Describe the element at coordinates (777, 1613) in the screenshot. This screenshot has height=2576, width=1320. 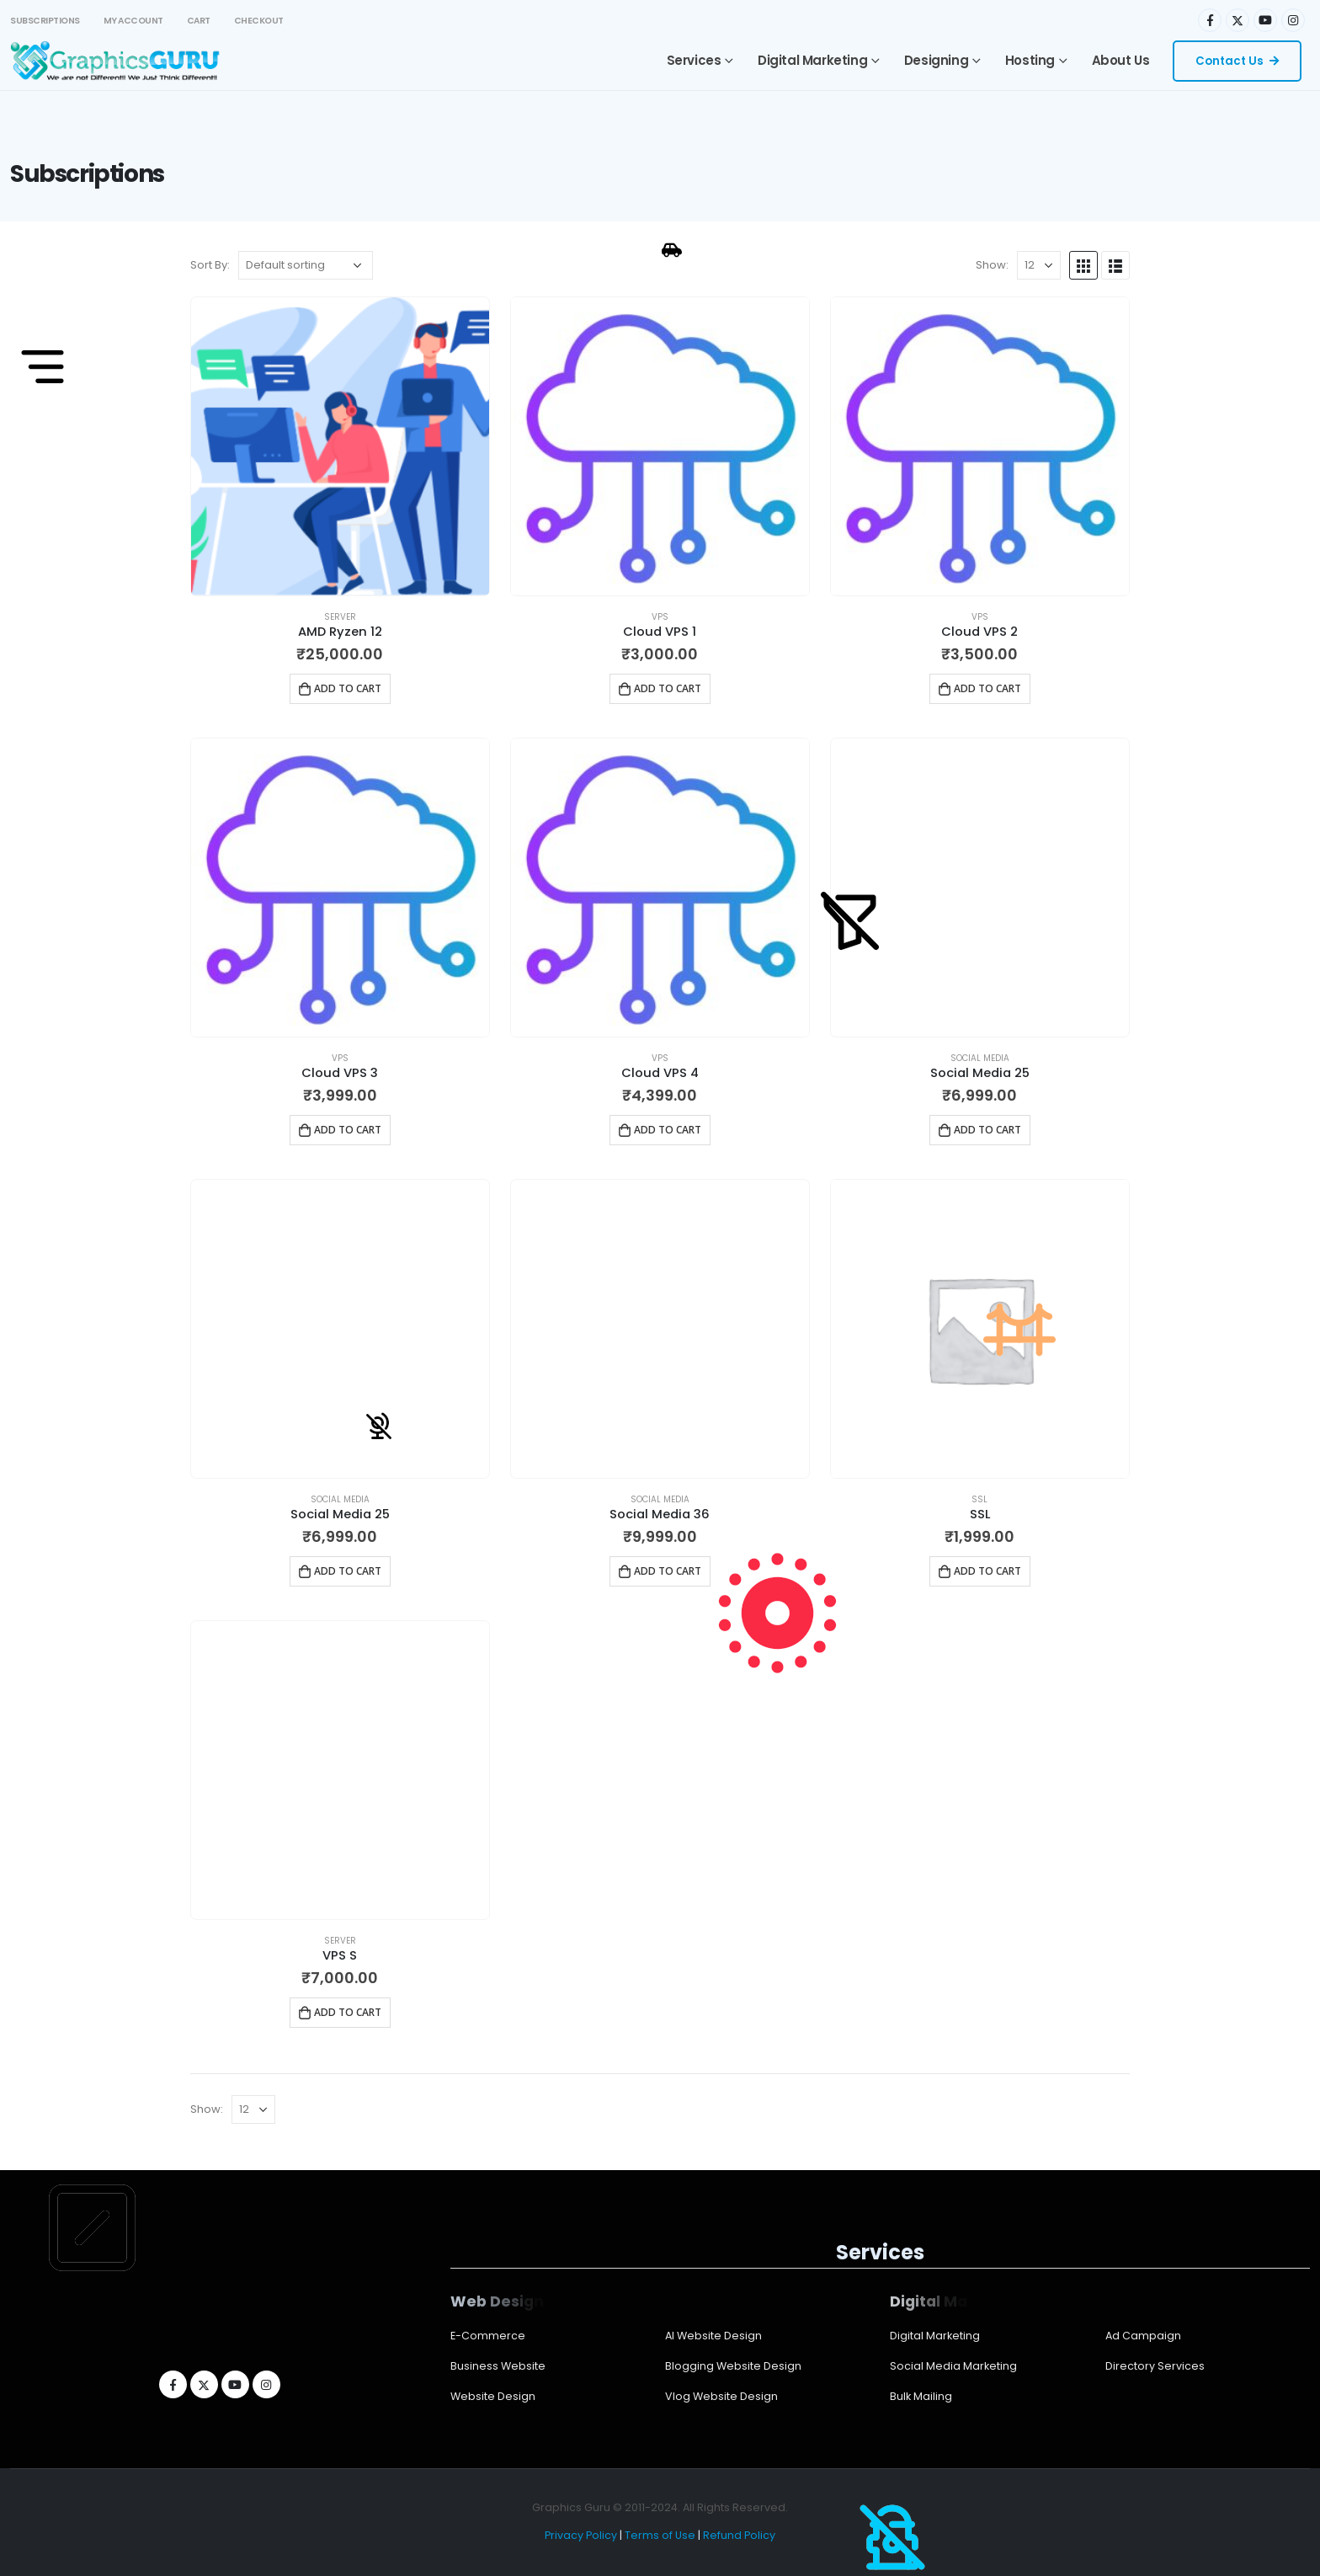
I see `indicates live photo mode is active` at that location.